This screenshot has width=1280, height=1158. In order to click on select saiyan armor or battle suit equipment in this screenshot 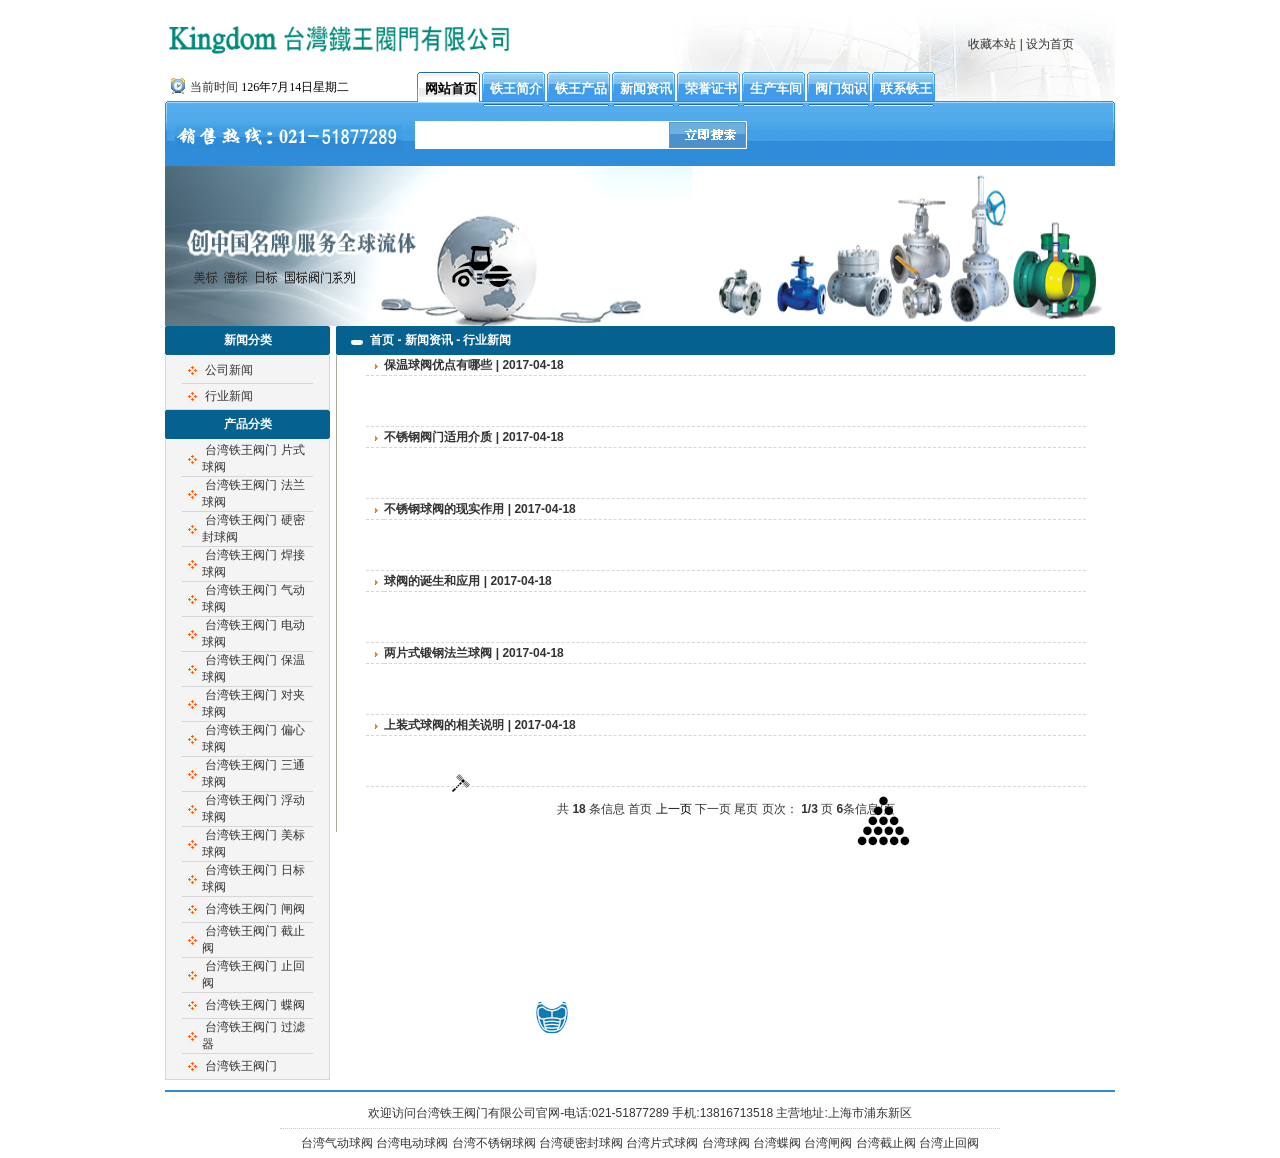, I will do `click(552, 1017)`.